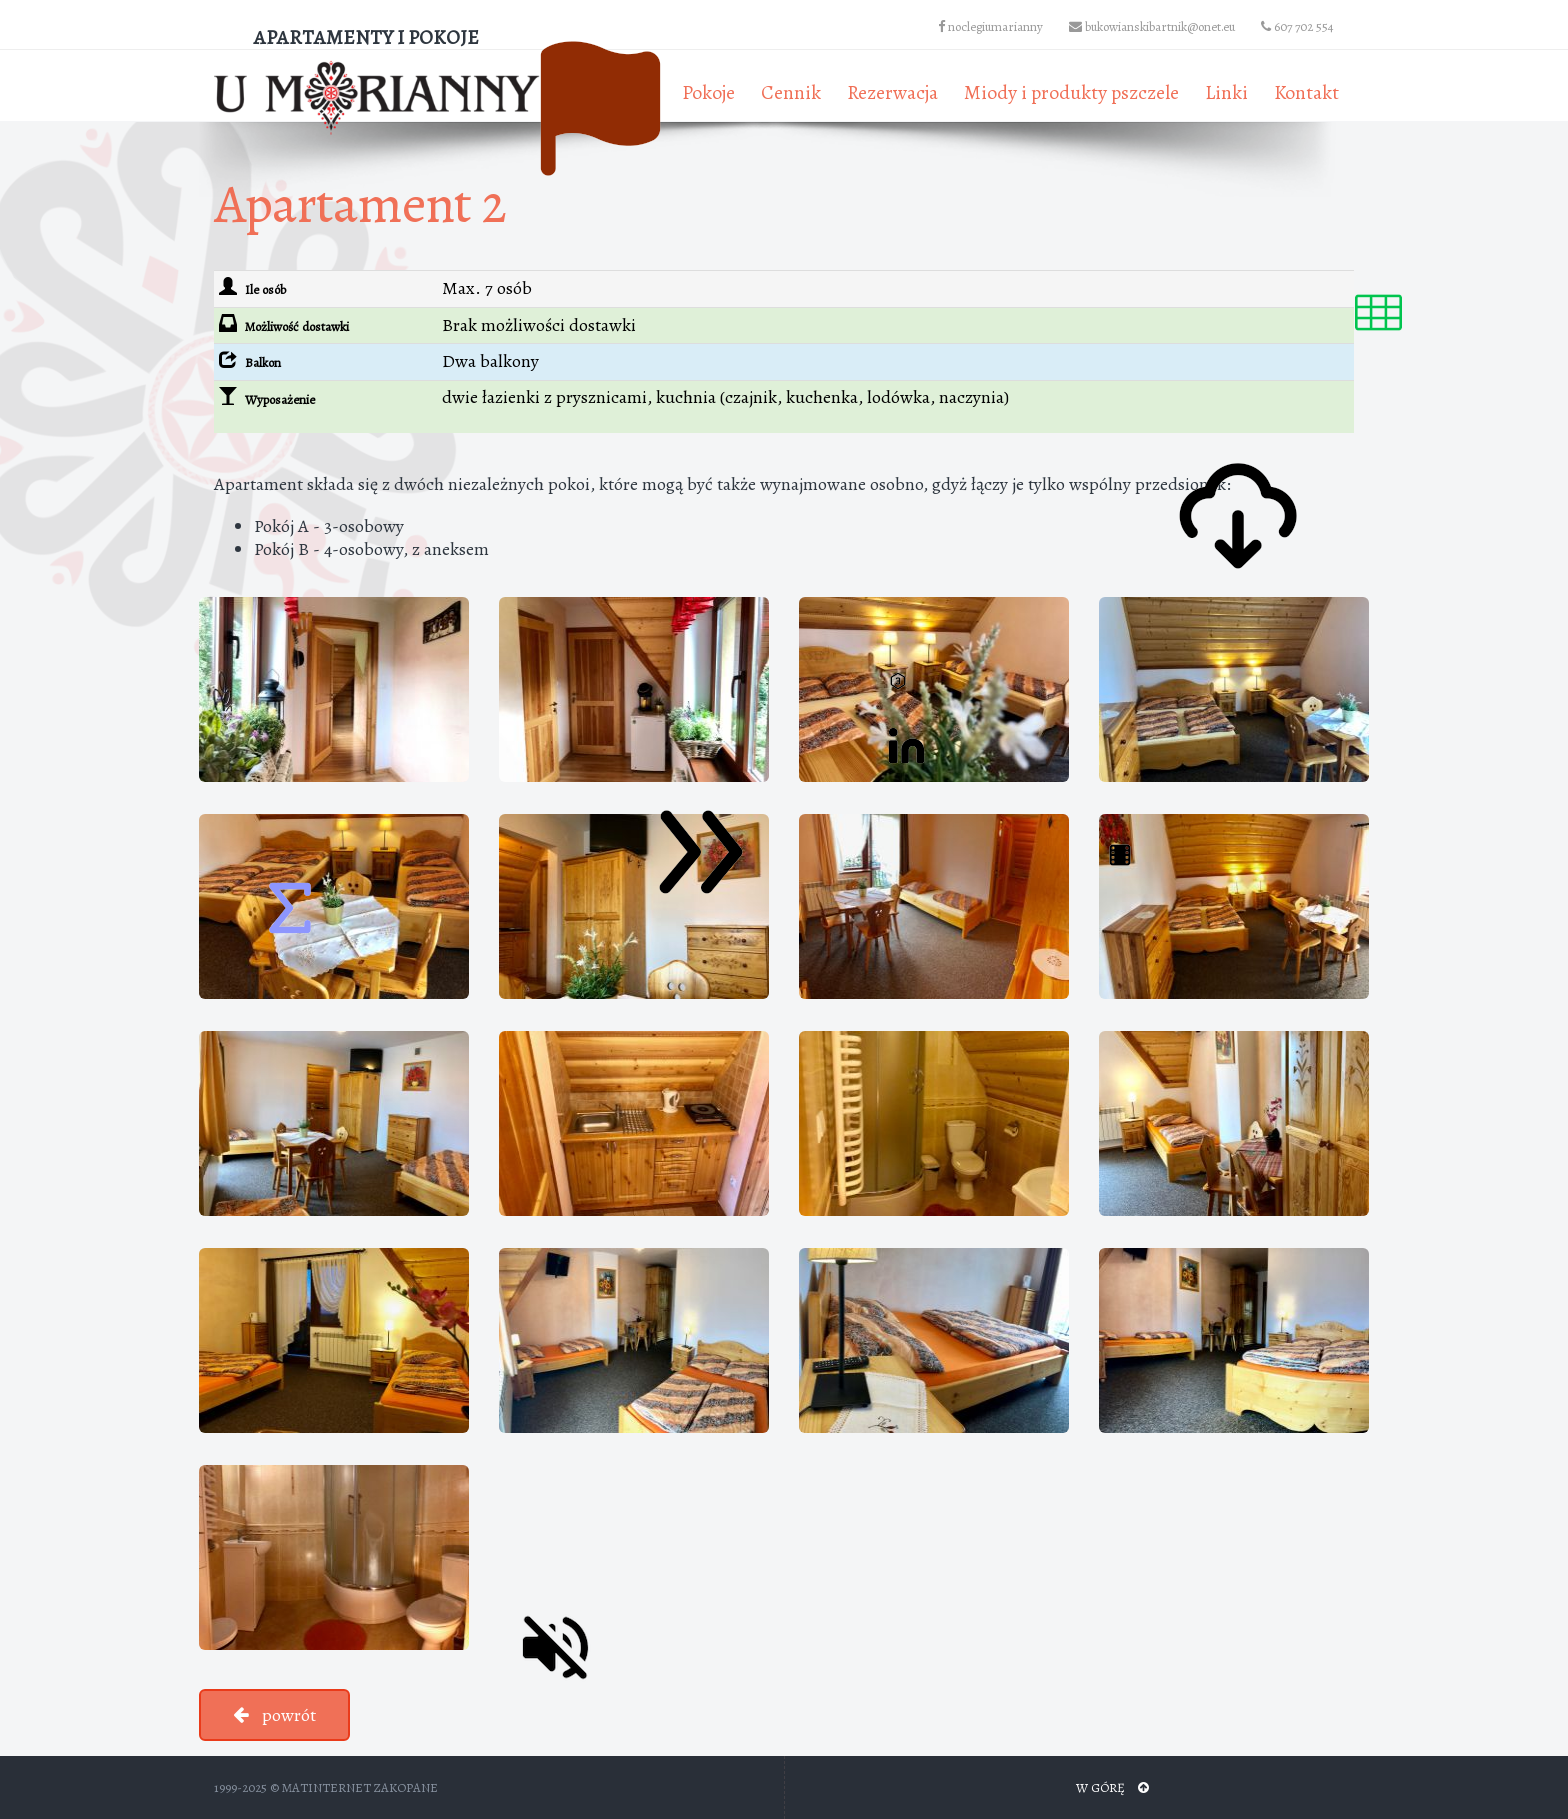 This screenshot has width=1568, height=1819. Describe the element at coordinates (555, 1647) in the screenshot. I see `mute audio or sound` at that location.